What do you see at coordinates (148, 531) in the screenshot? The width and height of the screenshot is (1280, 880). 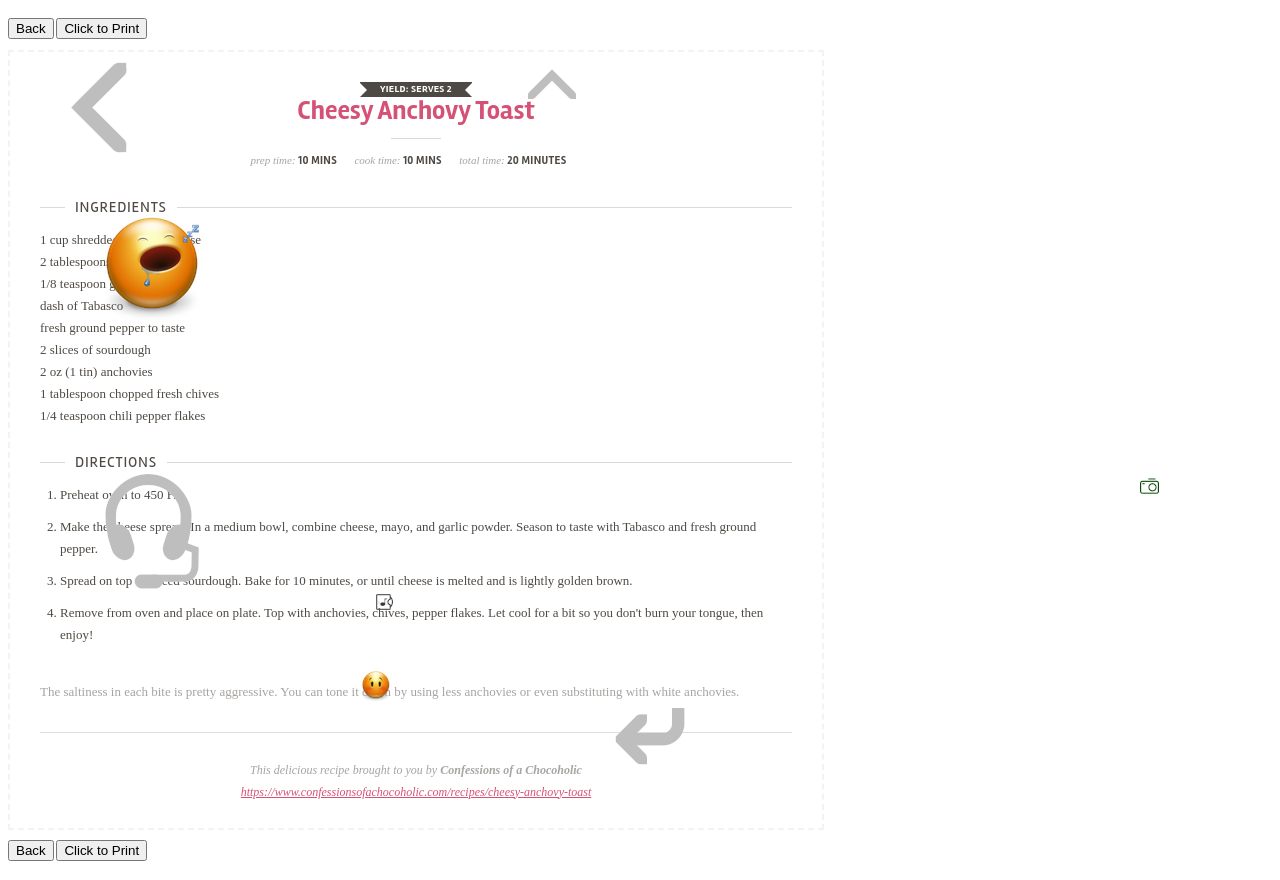 I see `access audio or voice chat settings` at bounding box center [148, 531].